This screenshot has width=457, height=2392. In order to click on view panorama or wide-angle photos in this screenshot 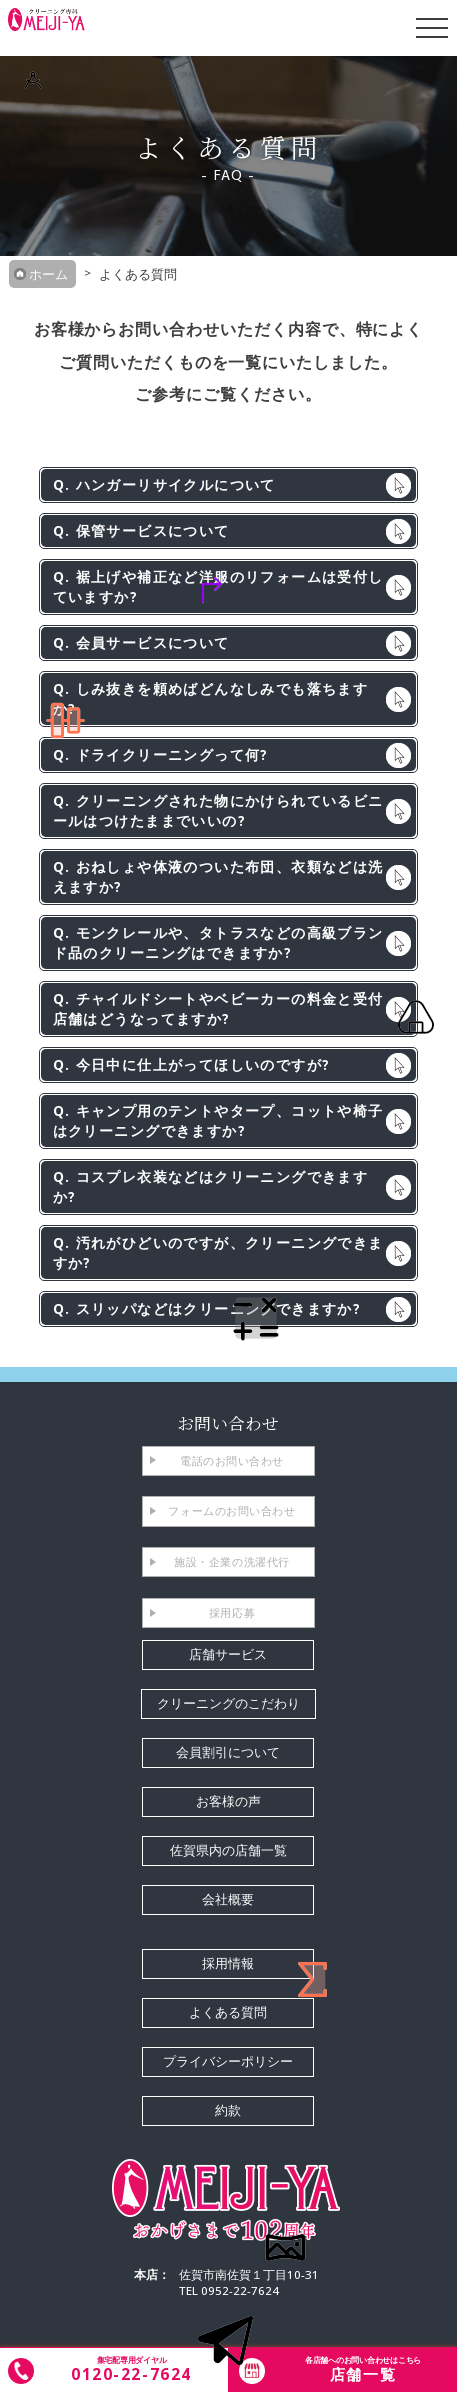, I will do `click(285, 2247)`.